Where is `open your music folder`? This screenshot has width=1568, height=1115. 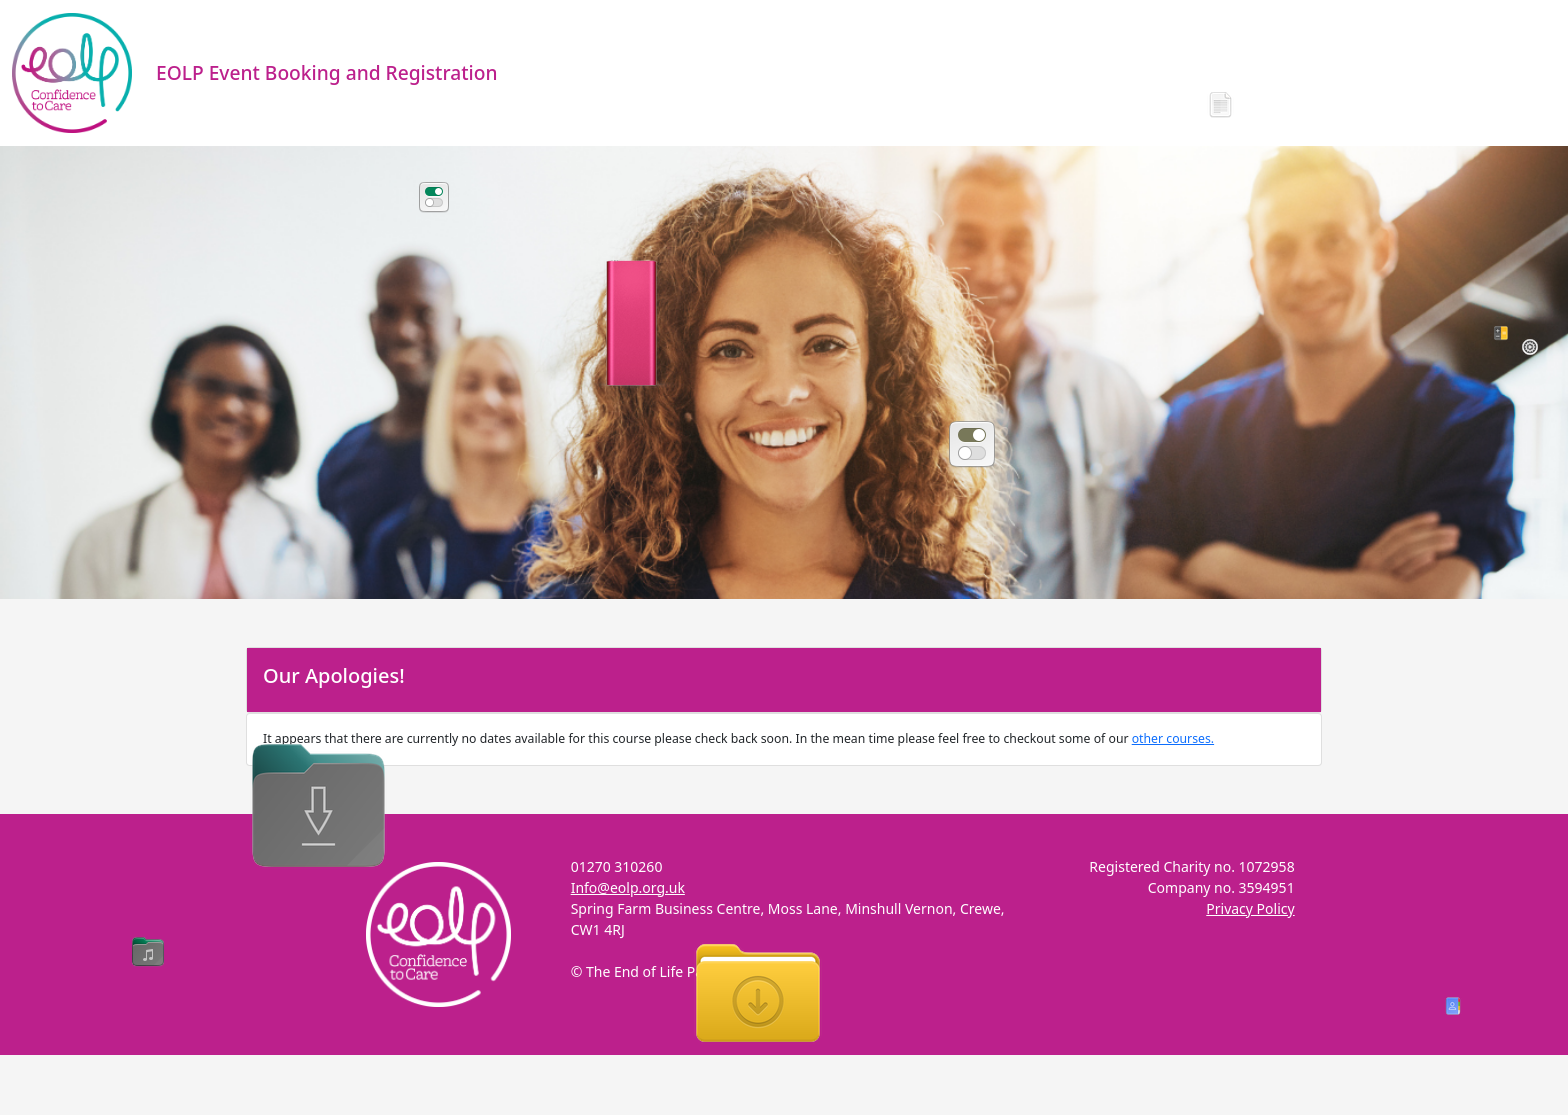
open your music folder is located at coordinates (148, 951).